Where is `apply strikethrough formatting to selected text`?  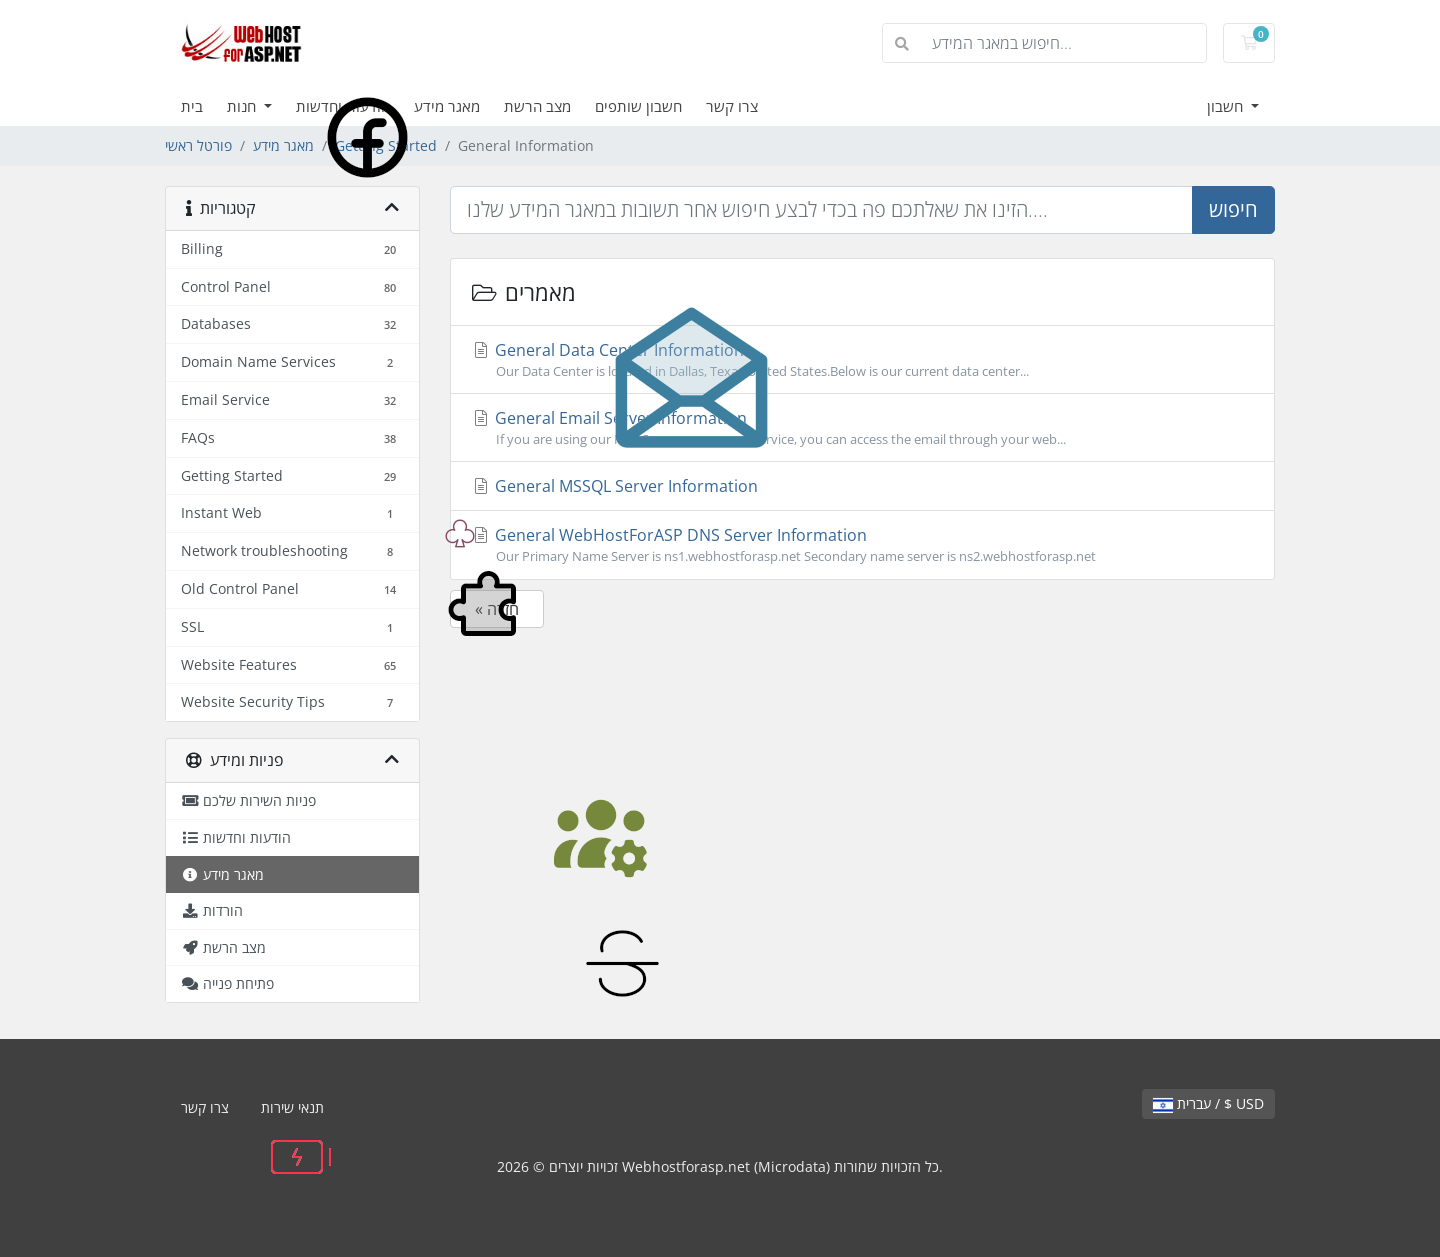 apply strikethrough formatting to selected text is located at coordinates (622, 963).